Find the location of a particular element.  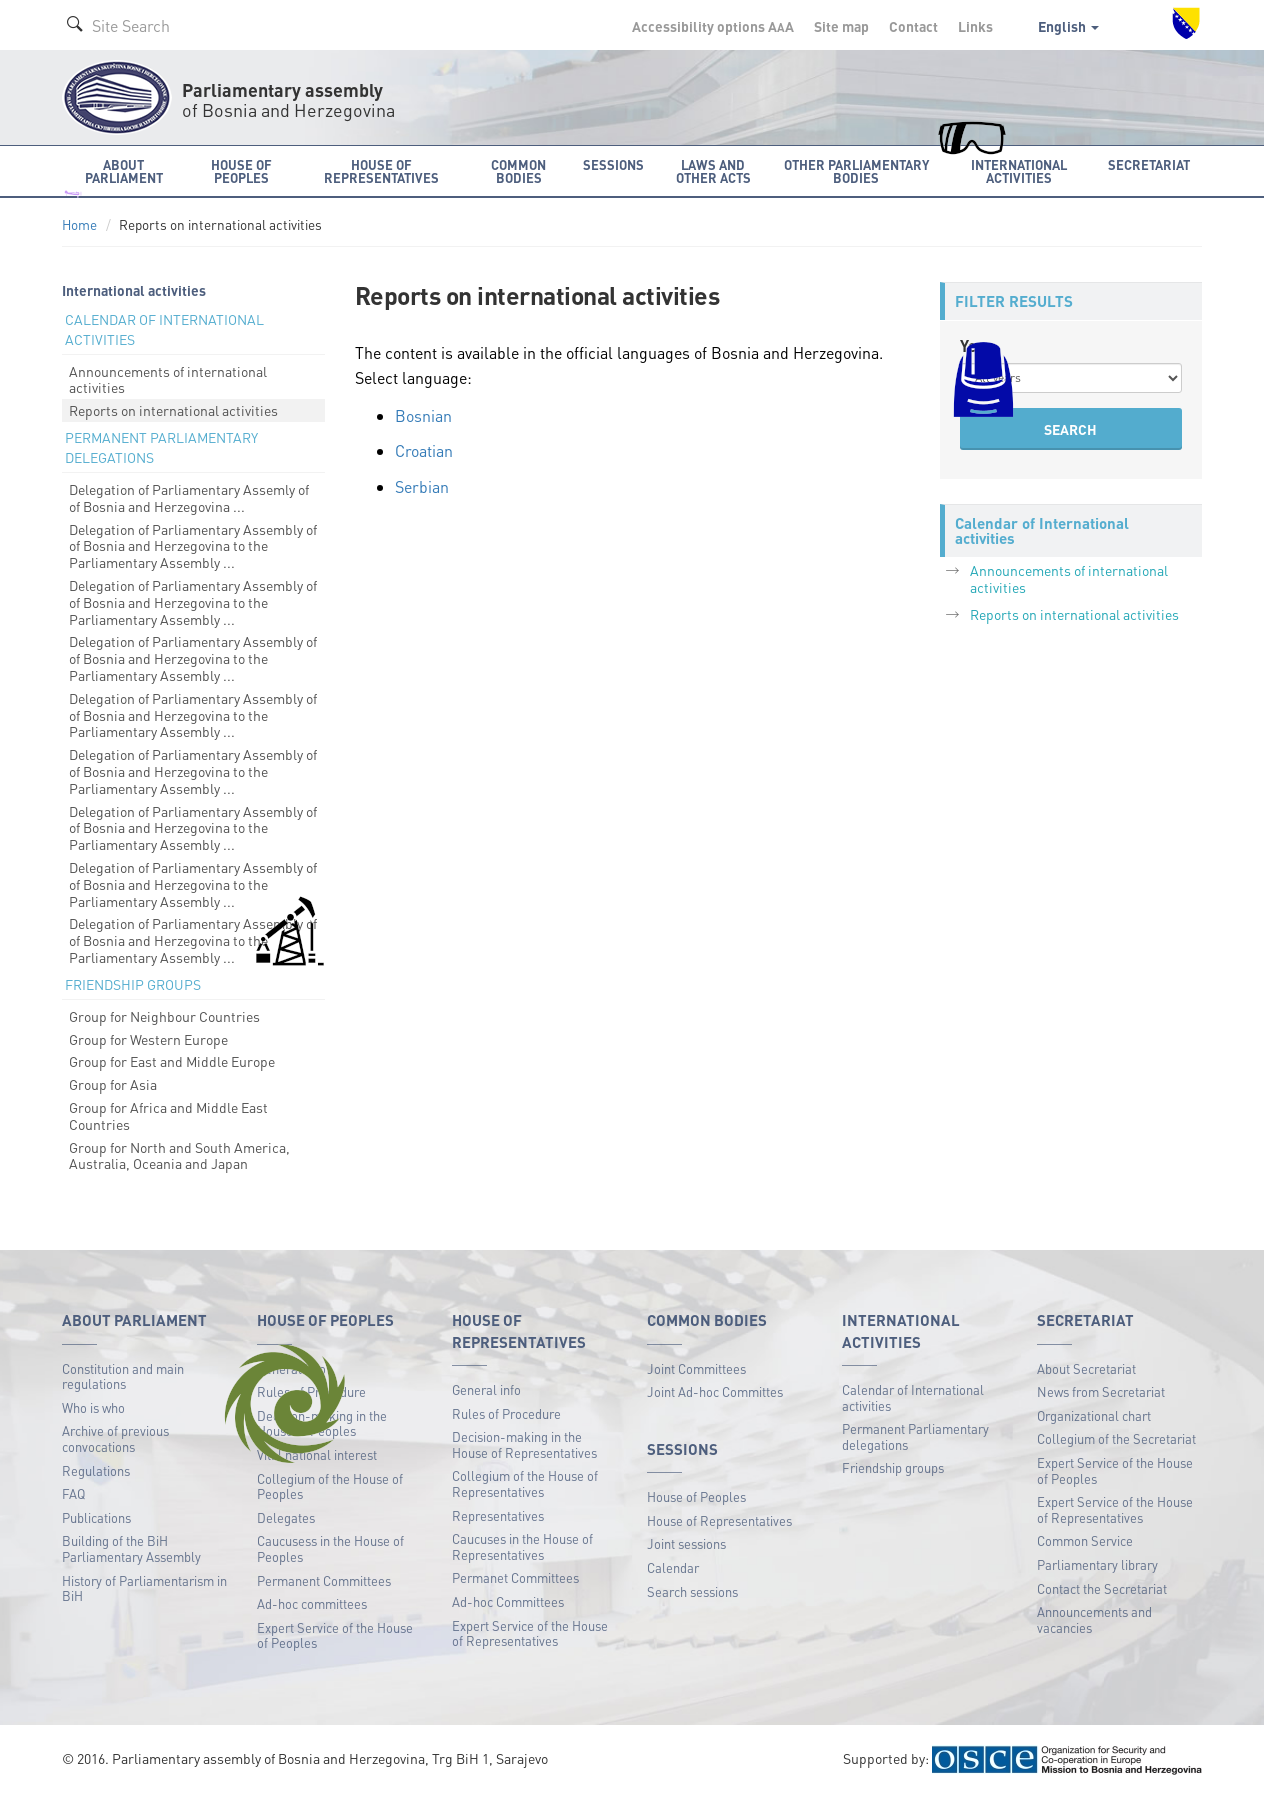

activate energy or power ability is located at coordinates (284, 1403).